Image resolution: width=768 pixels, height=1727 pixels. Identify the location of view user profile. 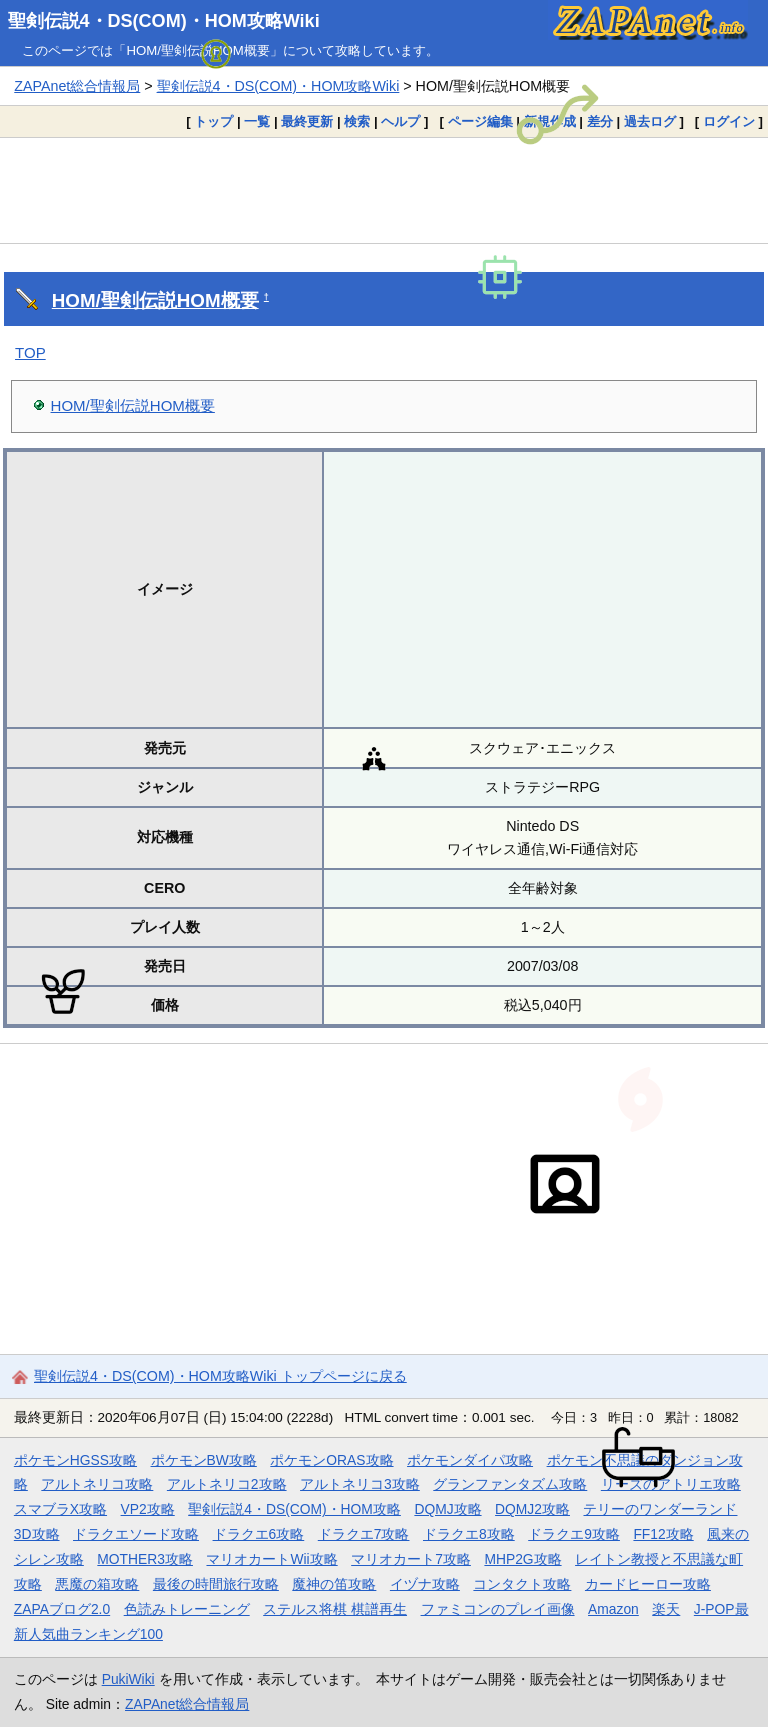
(565, 1184).